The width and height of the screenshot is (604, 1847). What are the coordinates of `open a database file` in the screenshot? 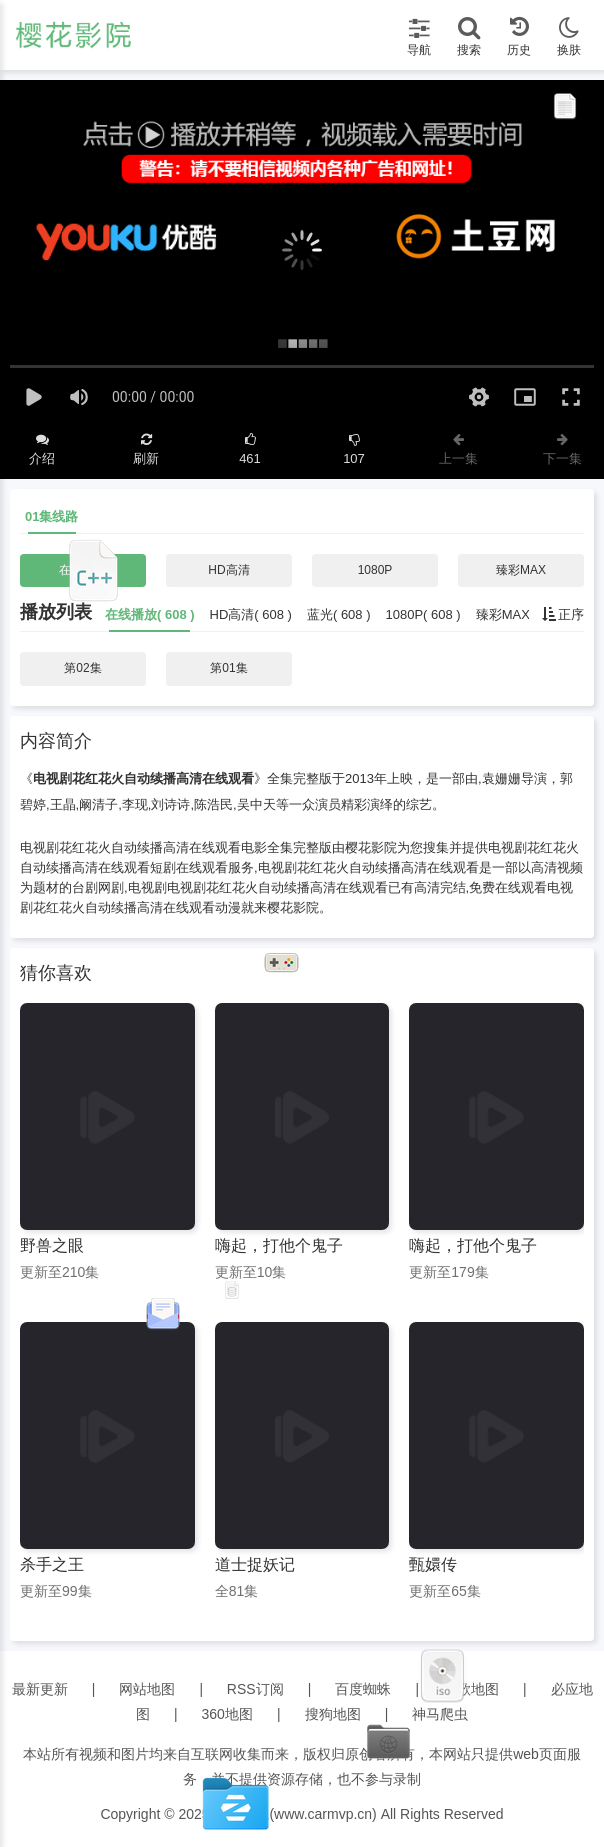 It's located at (232, 1290).